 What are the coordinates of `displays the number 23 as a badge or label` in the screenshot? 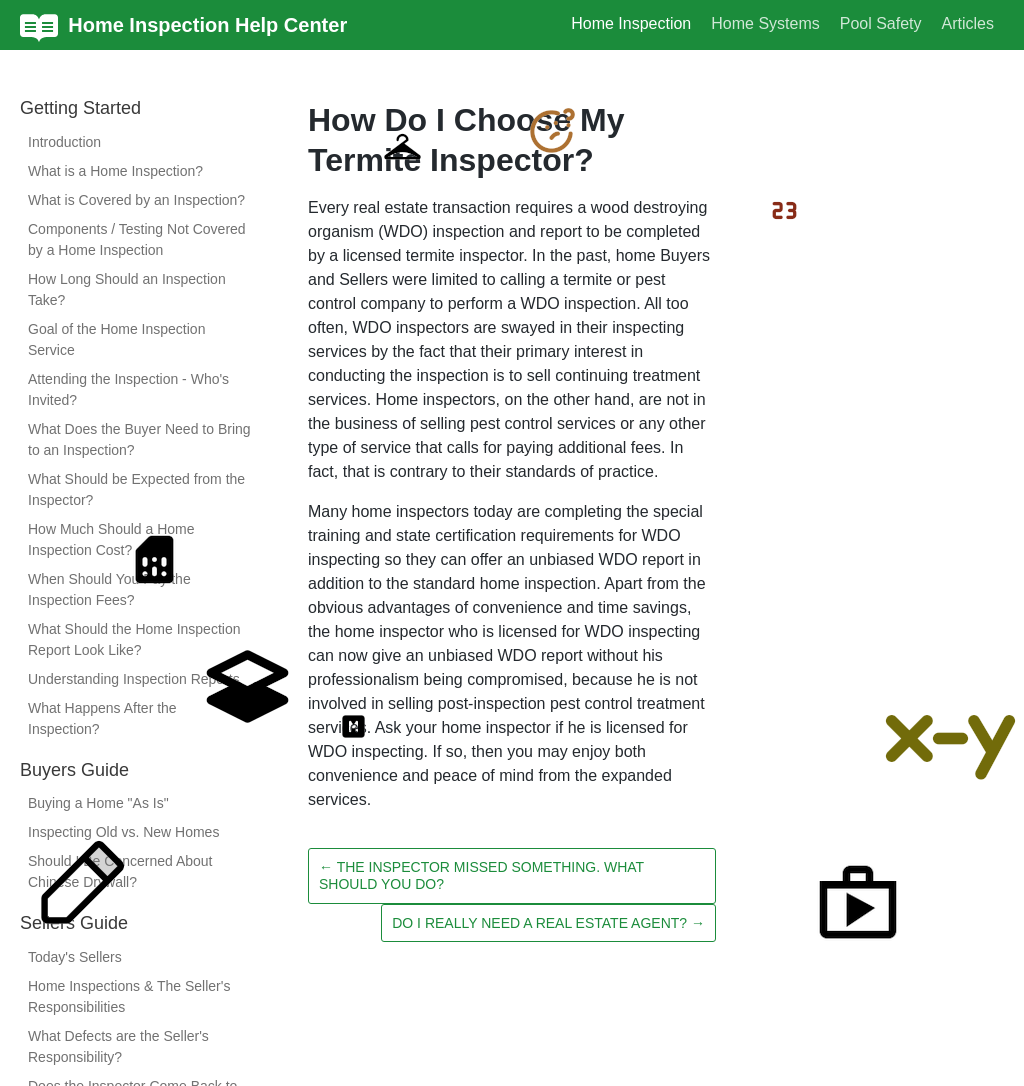 It's located at (784, 210).